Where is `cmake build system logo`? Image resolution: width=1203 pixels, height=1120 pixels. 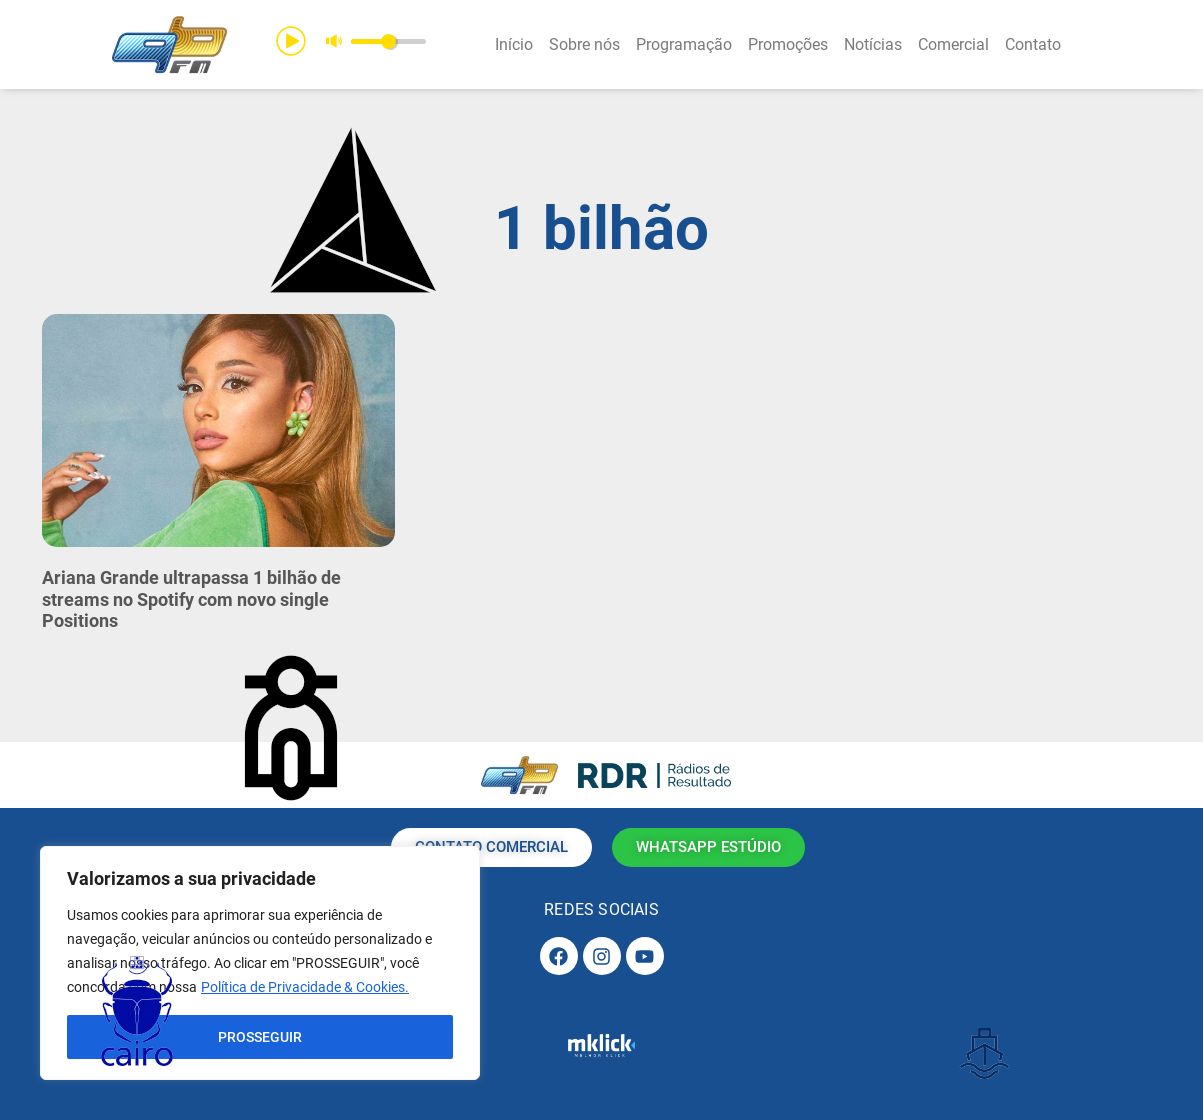
cmake build system logo is located at coordinates (353, 210).